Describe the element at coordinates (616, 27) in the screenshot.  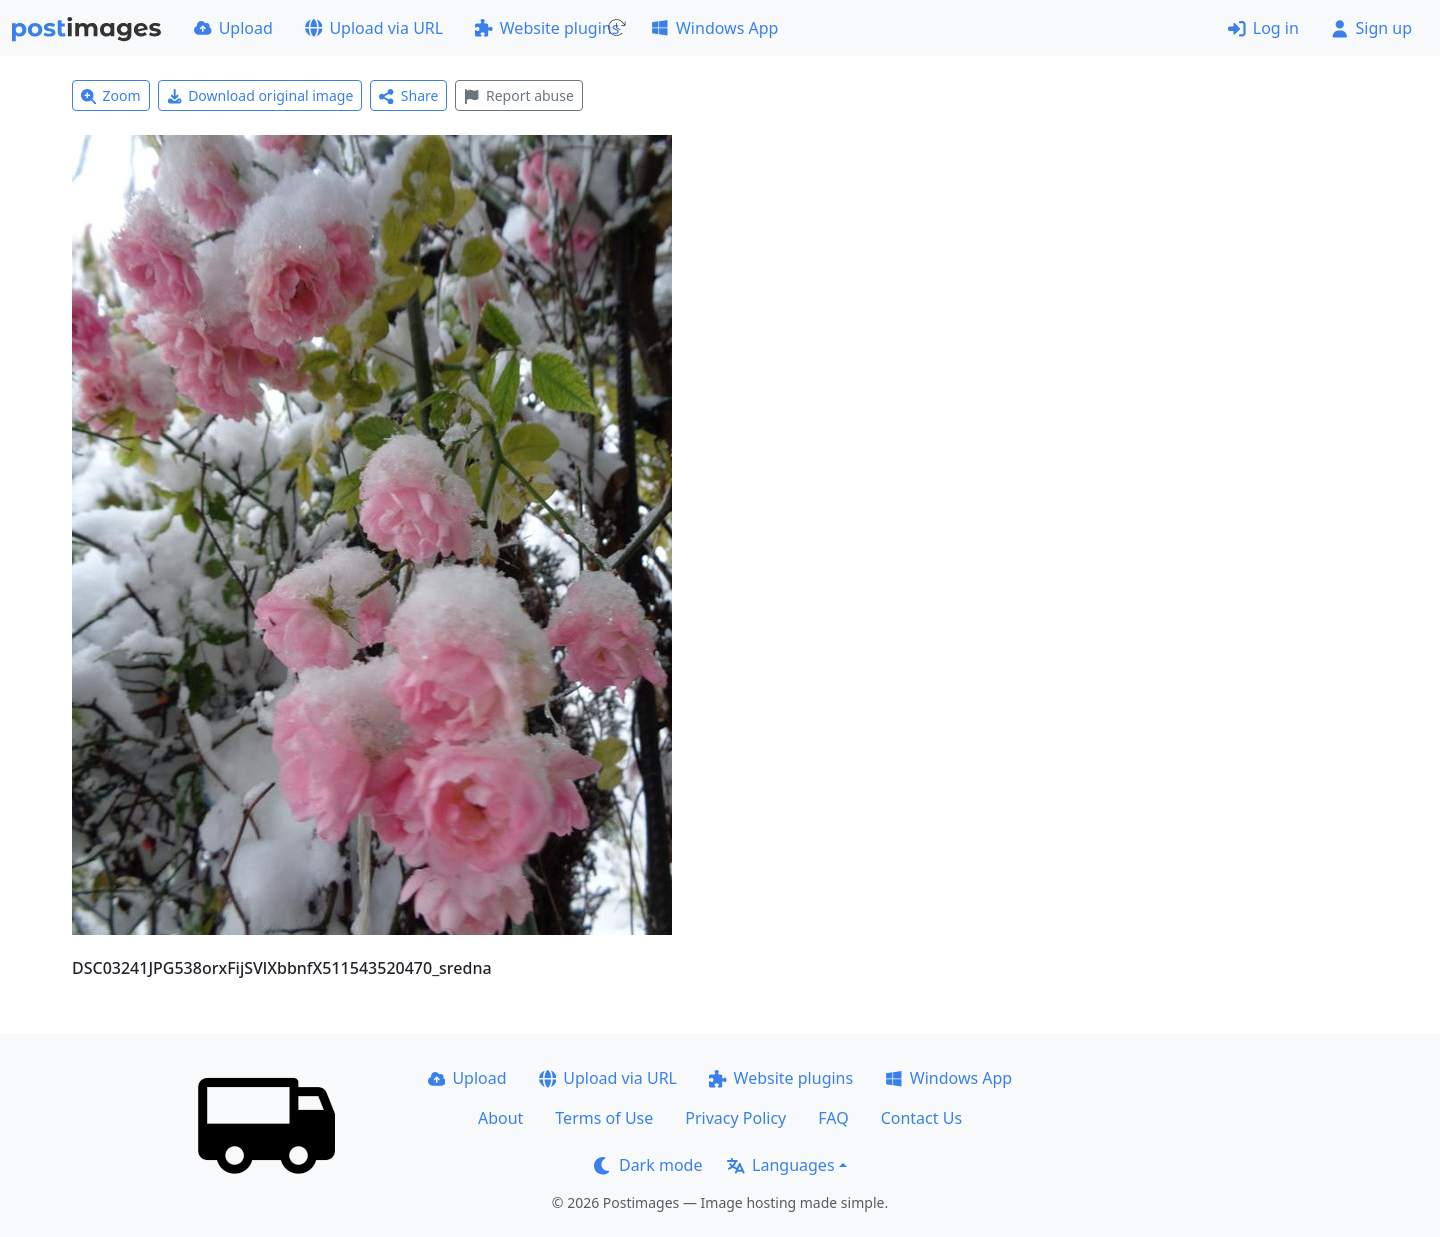
I see `redo or restore a previous action` at that location.